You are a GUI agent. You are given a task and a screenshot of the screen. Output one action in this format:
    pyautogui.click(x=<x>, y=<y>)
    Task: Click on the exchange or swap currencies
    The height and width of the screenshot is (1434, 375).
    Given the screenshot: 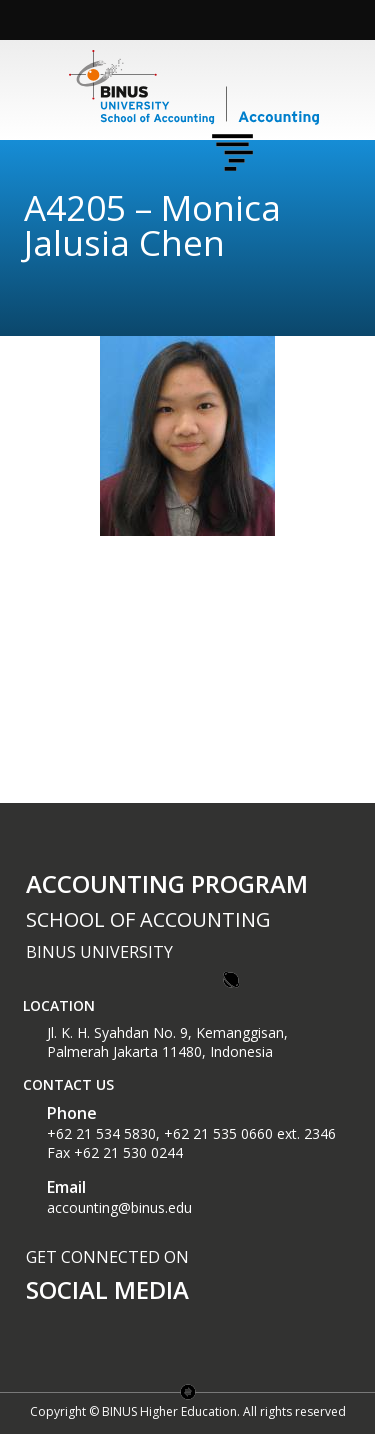 What is the action you would take?
    pyautogui.click(x=188, y=1392)
    